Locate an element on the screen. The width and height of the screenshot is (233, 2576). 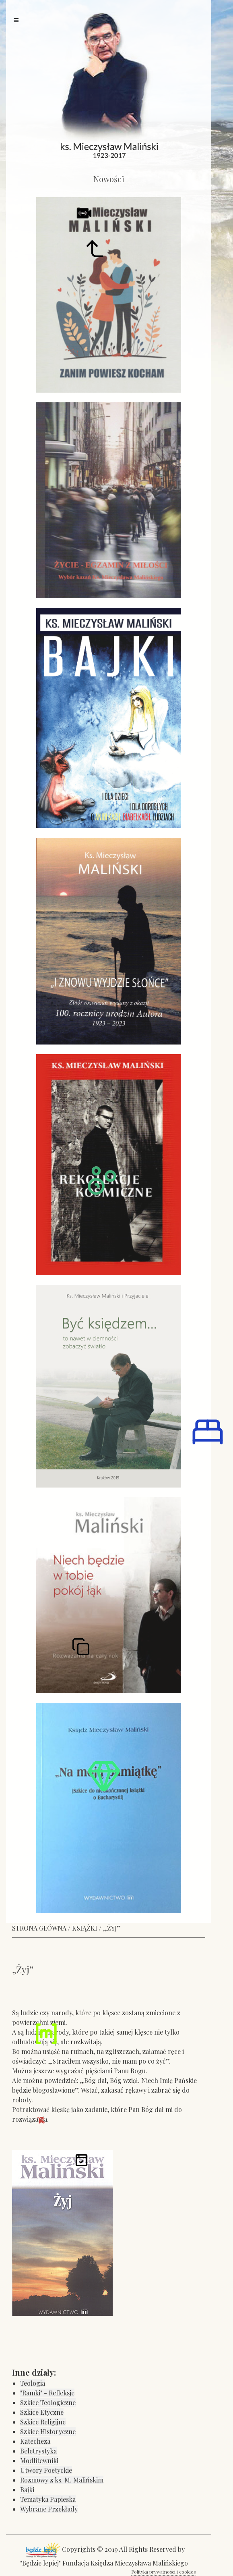
view hotel or accommodation options is located at coordinates (208, 1432).